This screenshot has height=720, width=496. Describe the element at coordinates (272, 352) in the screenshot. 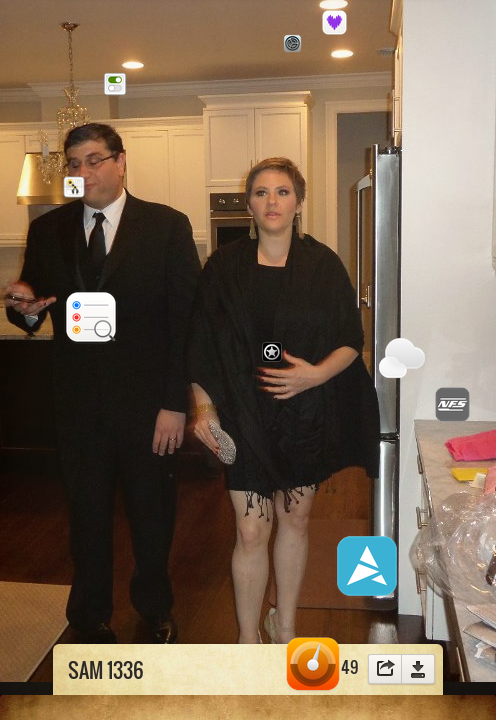

I see `launch rimworld` at that location.